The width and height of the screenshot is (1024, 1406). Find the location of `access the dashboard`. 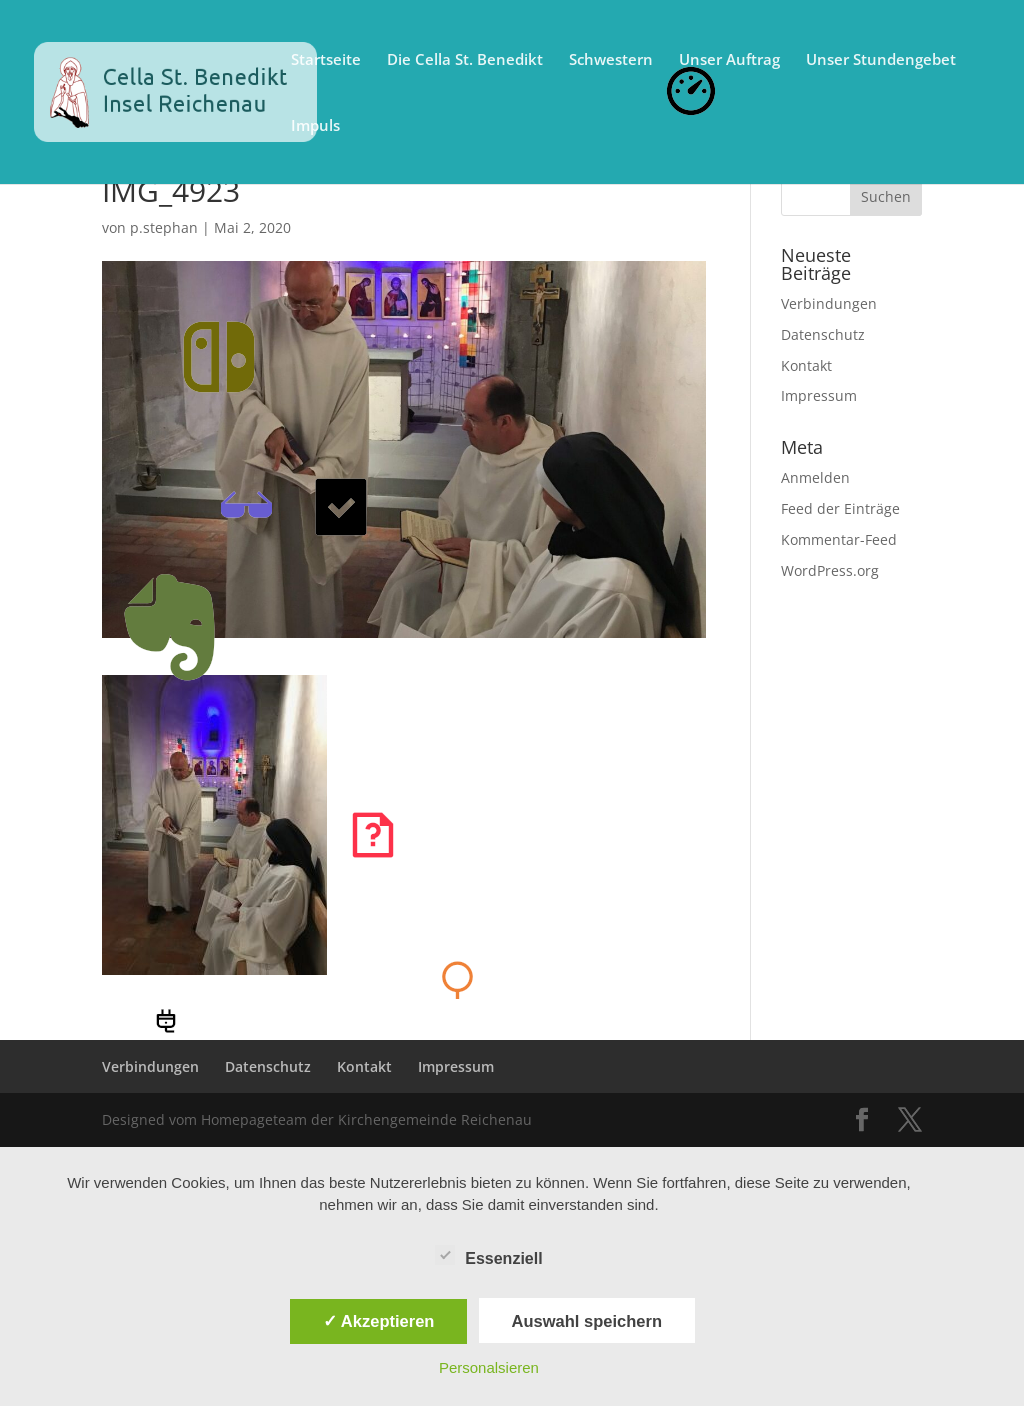

access the dashboard is located at coordinates (691, 91).